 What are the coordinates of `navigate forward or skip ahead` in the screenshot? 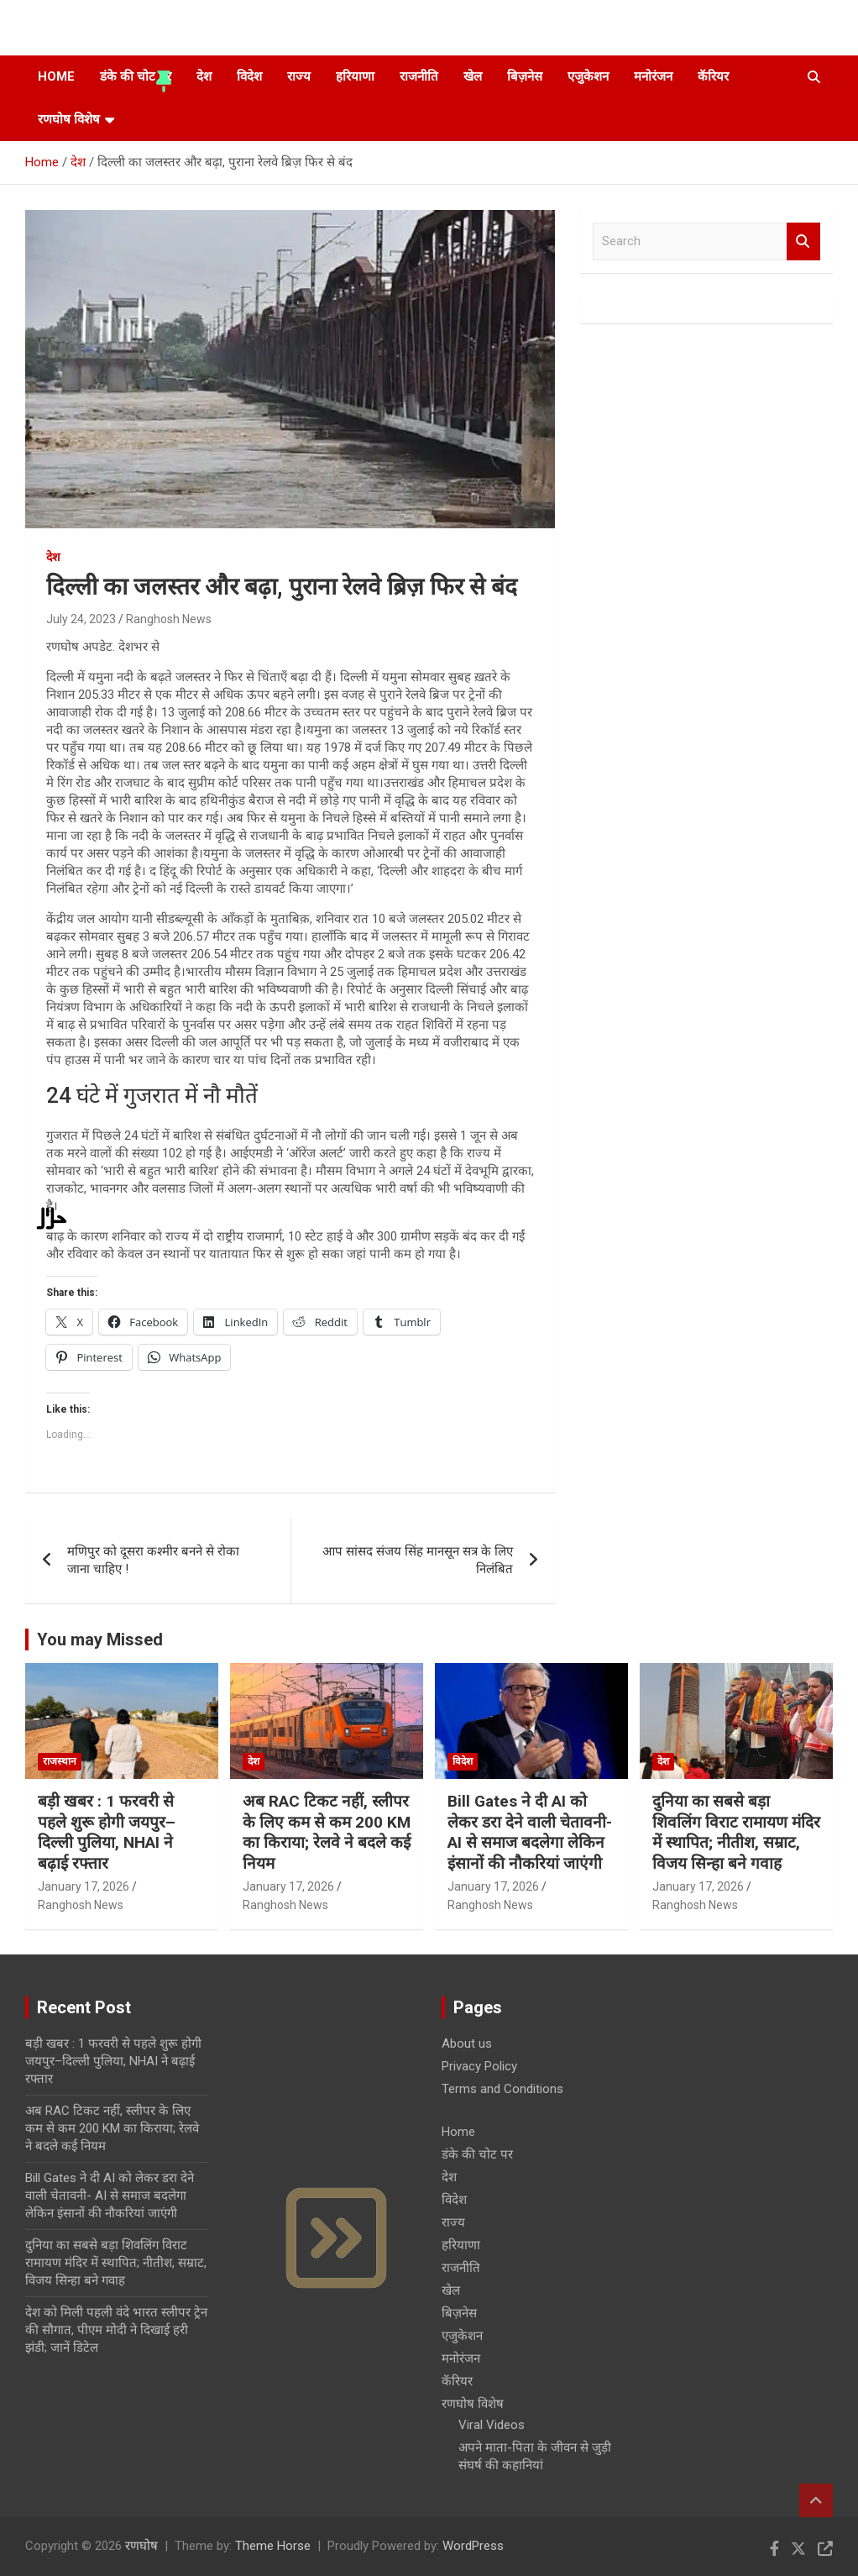 It's located at (336, 2238).